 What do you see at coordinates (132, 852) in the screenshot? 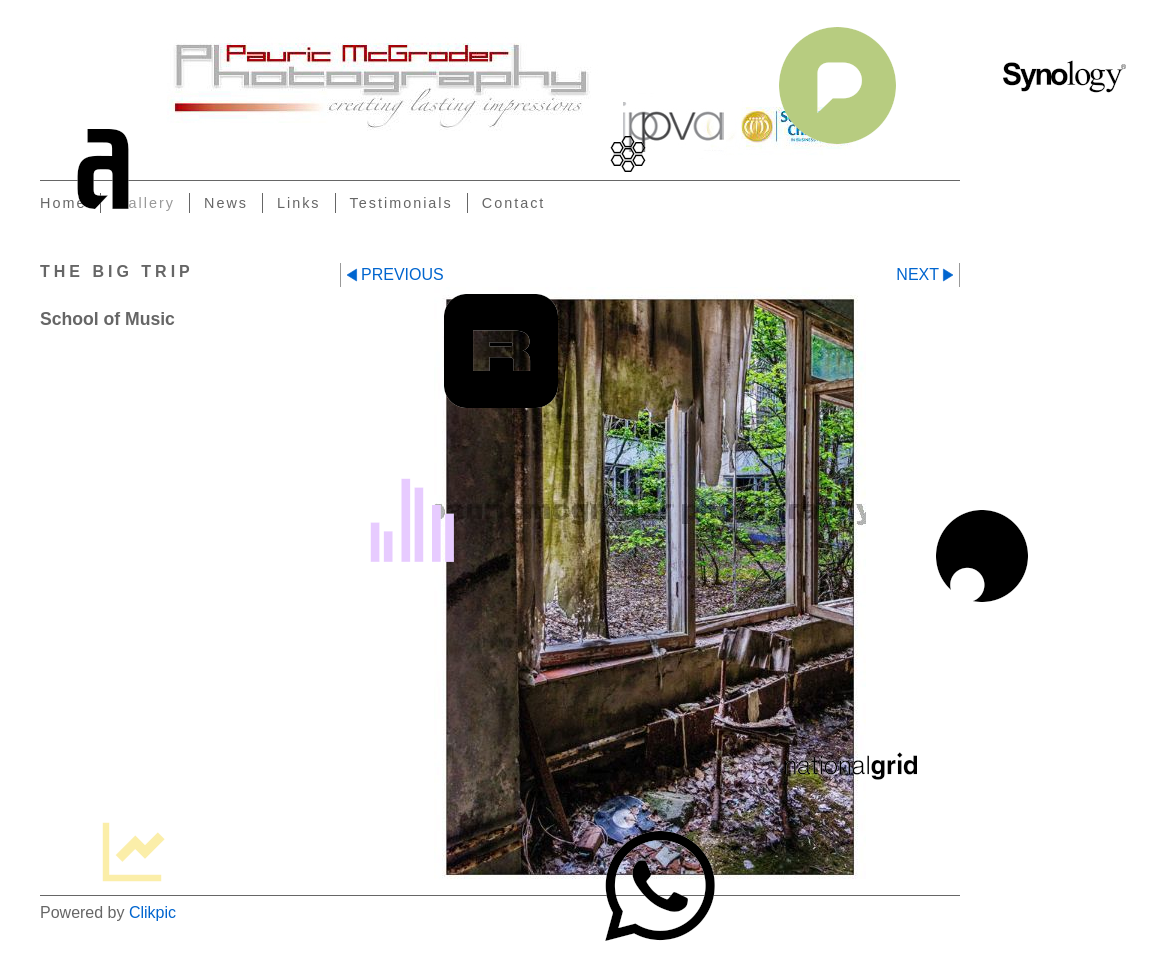
I see `view analytics and performance trends` at bounding box center [132, 852].